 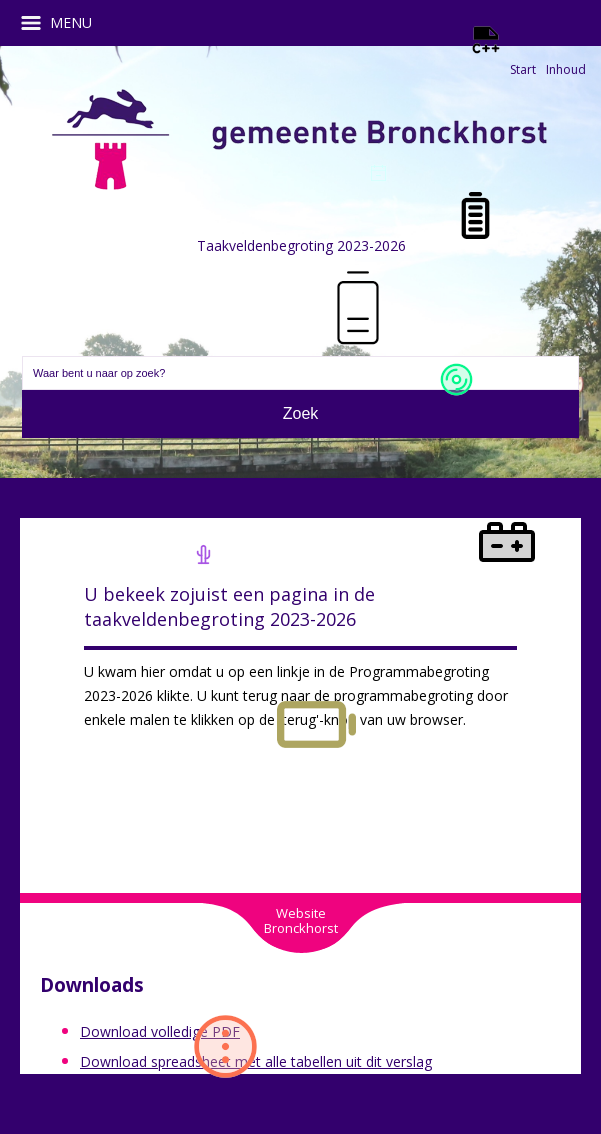 What do you see at coordinates (475, 215) in the screenshot?
I see `indicates battery is fully charged` at bounding box center [475, 215].